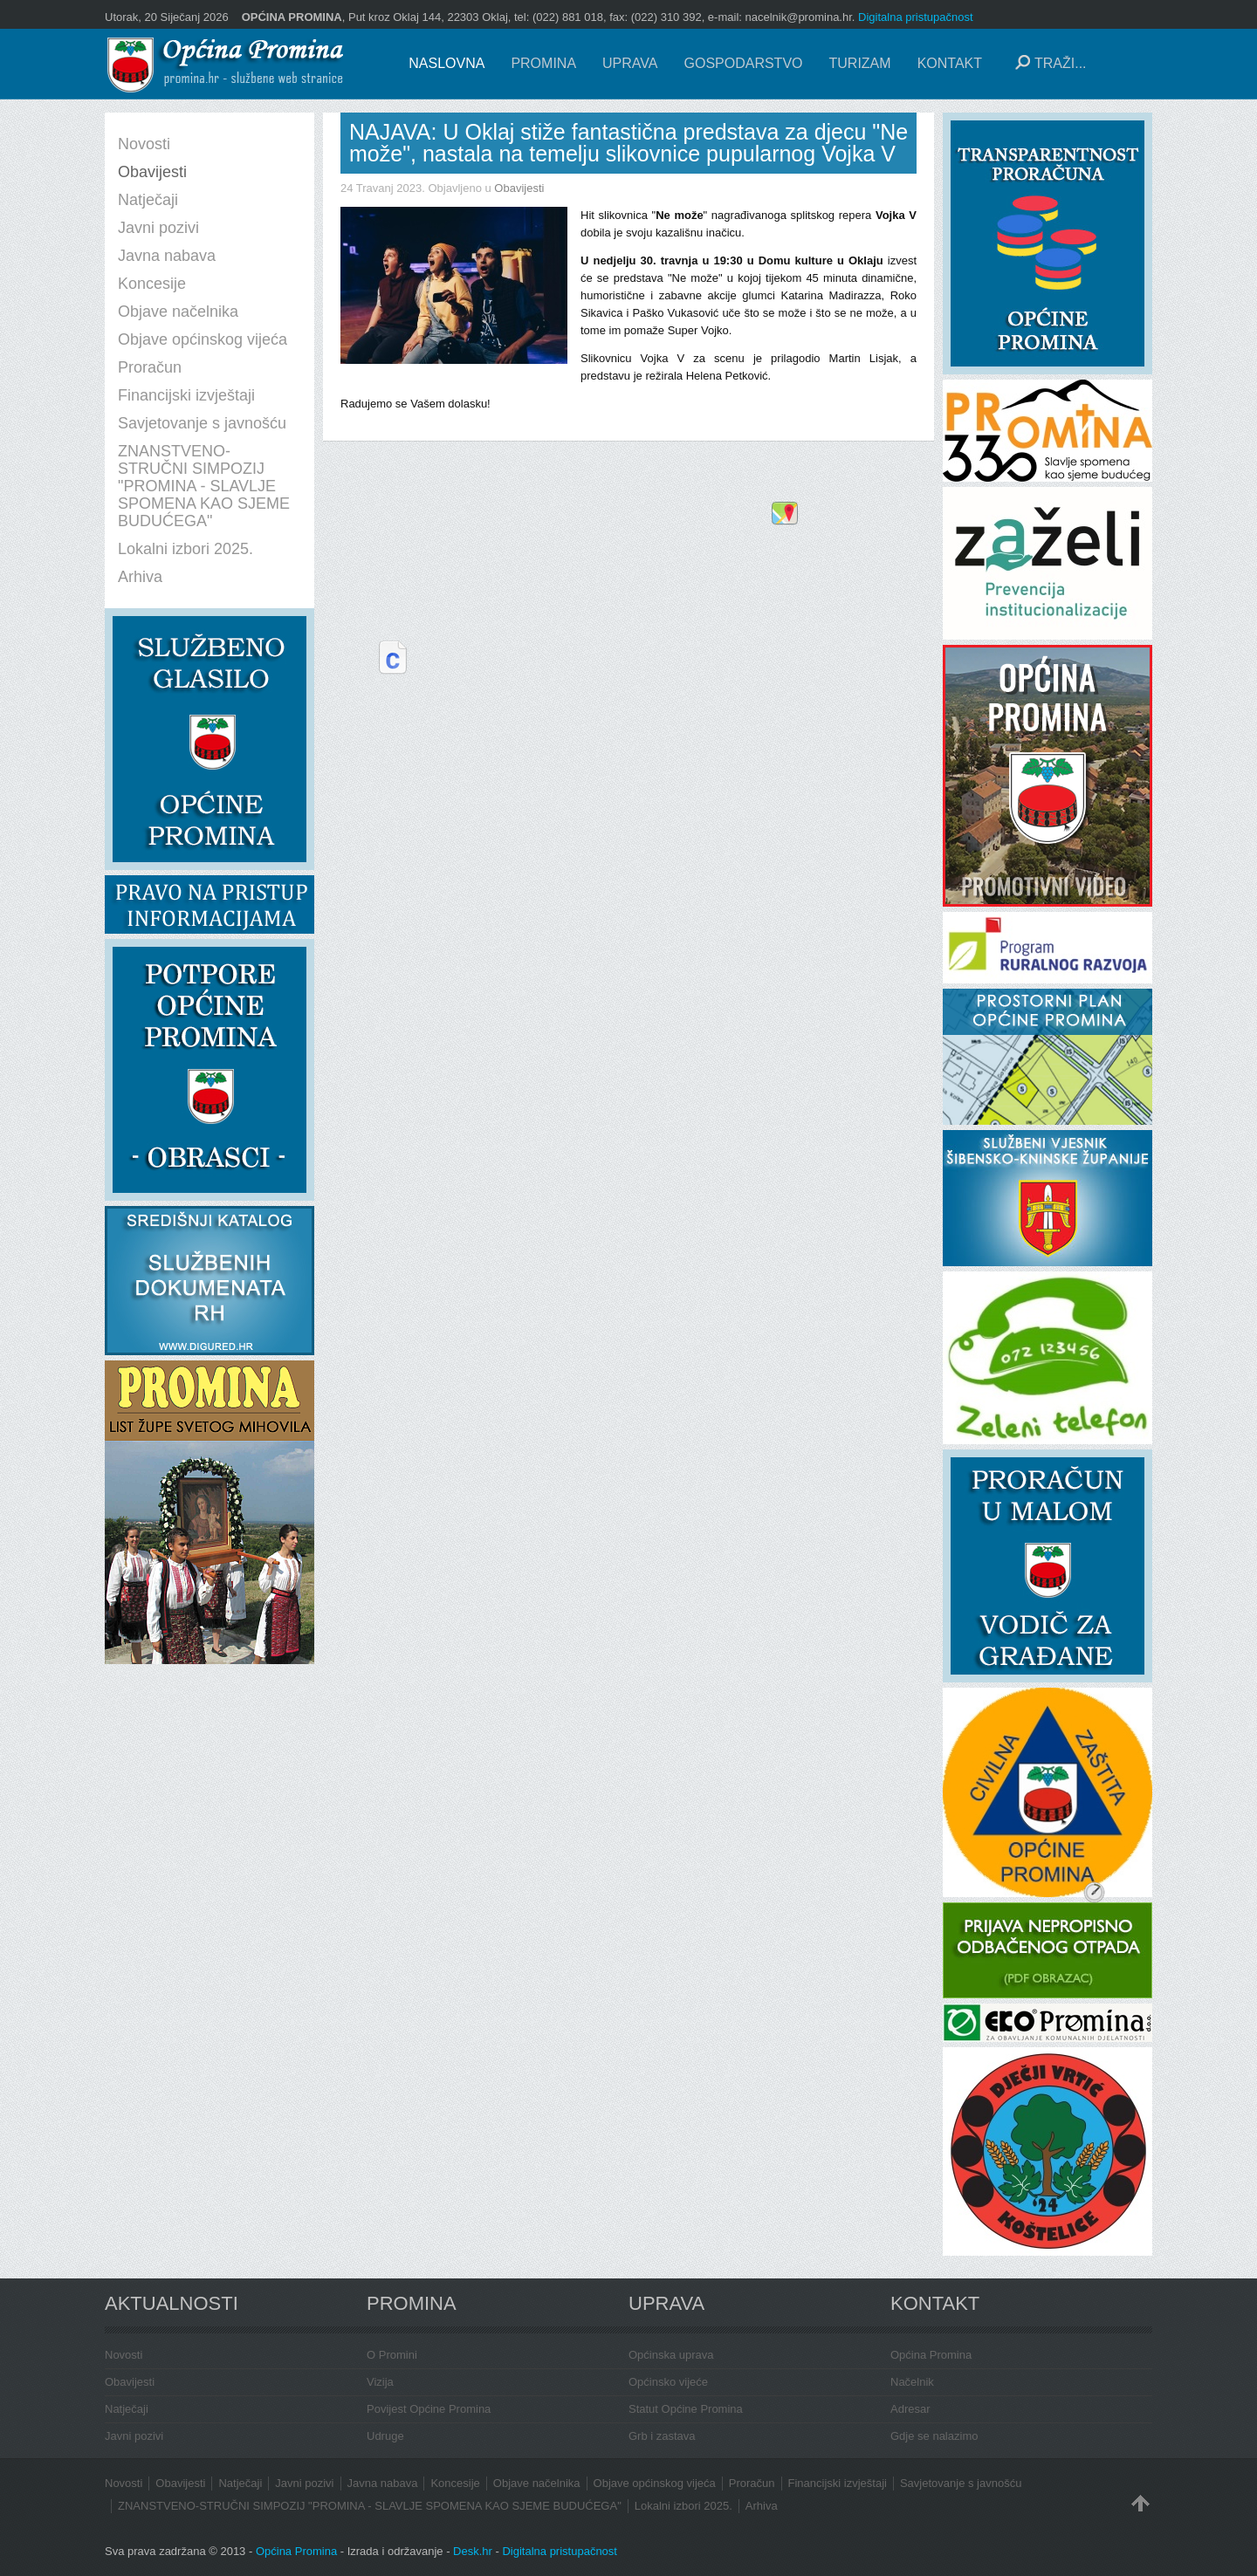 This screenshot has height=2576, width=1257. I want to click on a C programming language source code file, so click(393, 657).